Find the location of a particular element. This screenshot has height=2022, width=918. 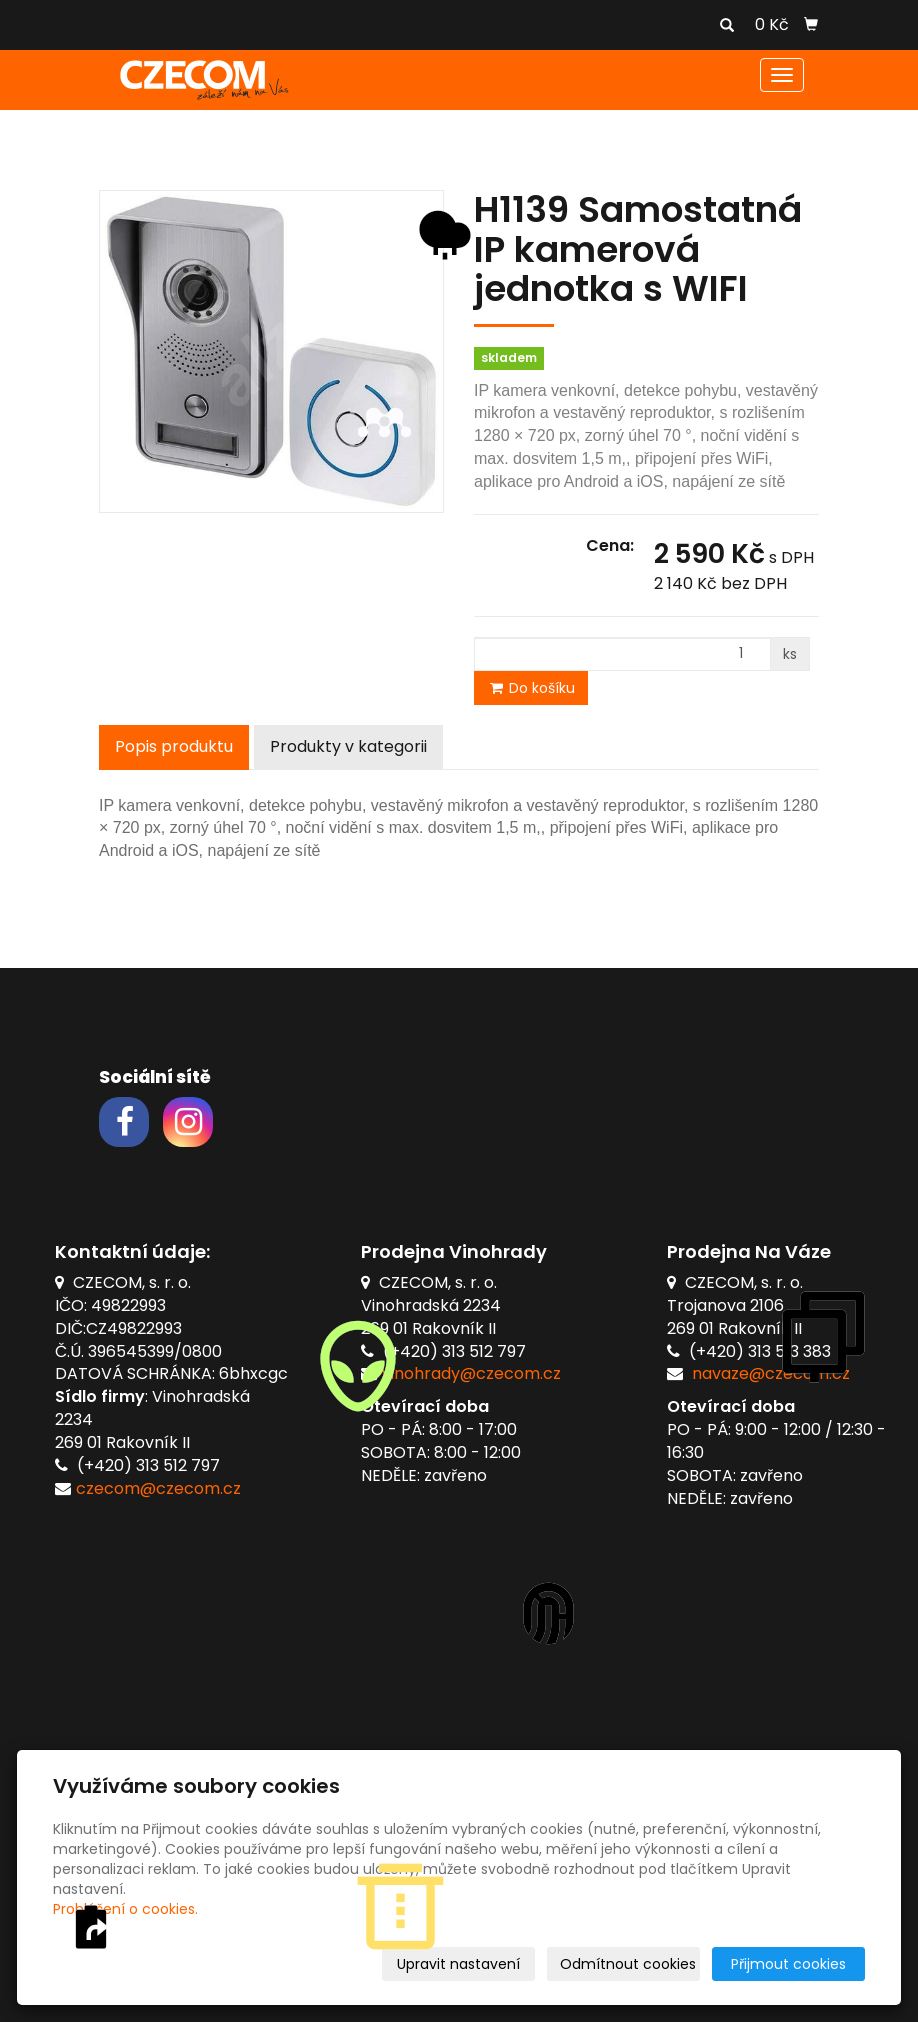

open Mendeley reference manager is located at coordinates (384, 422).